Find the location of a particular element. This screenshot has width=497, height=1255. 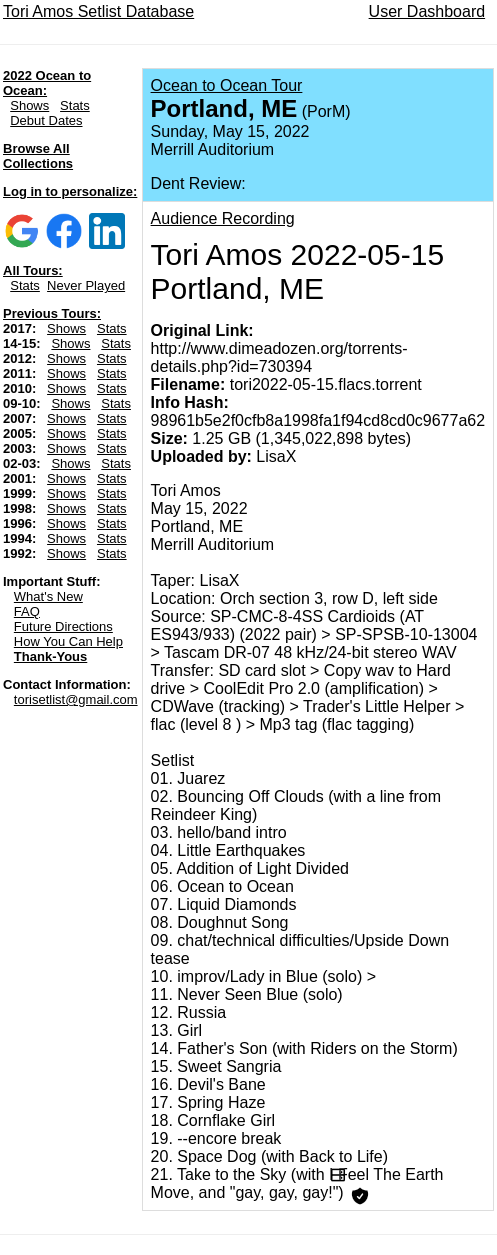

indicates verified or secure status is located at coordinates (360, 1196).